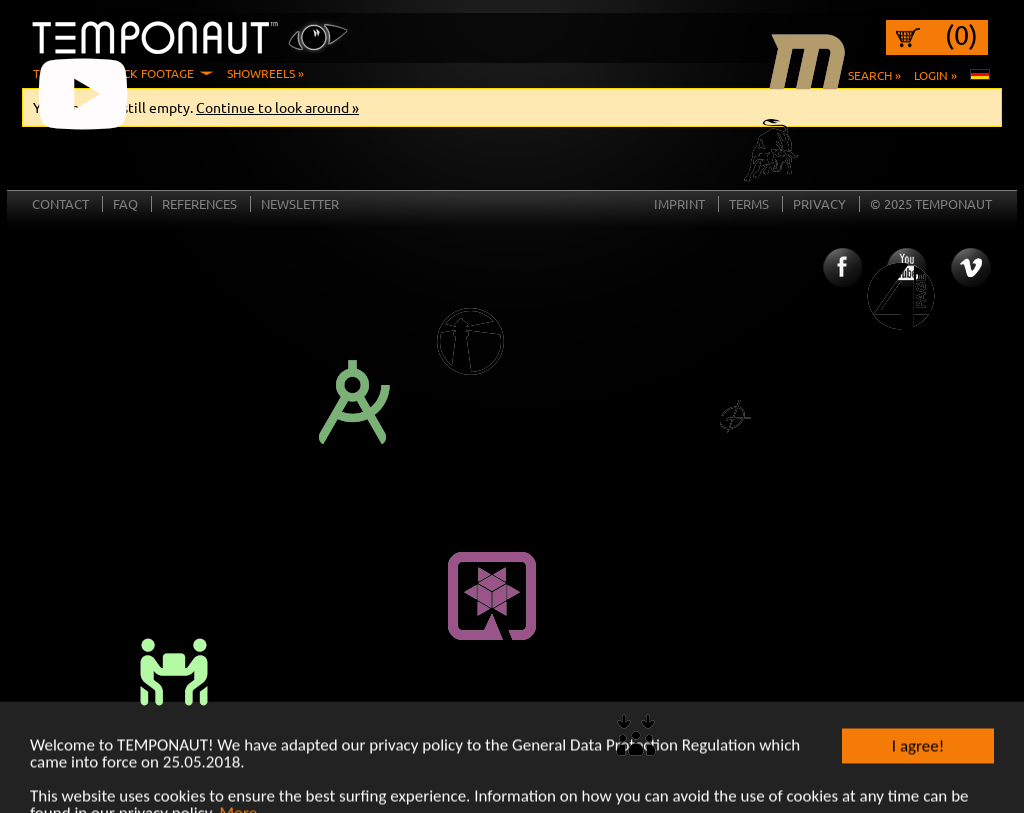 The height and width of the screenshot is (813, 1024). I want to click on quarkus framework logo, so click(492, 596).